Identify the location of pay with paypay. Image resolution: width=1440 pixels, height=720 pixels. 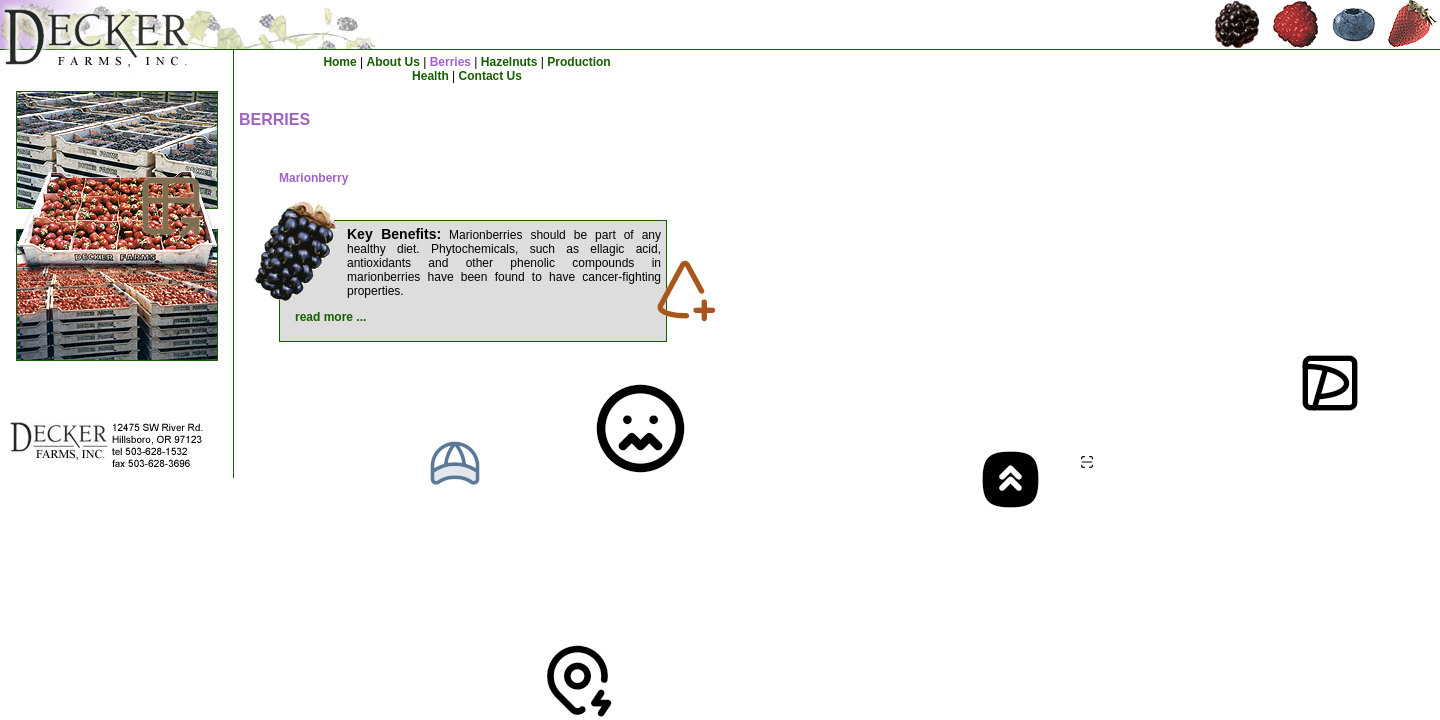
(1330, 383).